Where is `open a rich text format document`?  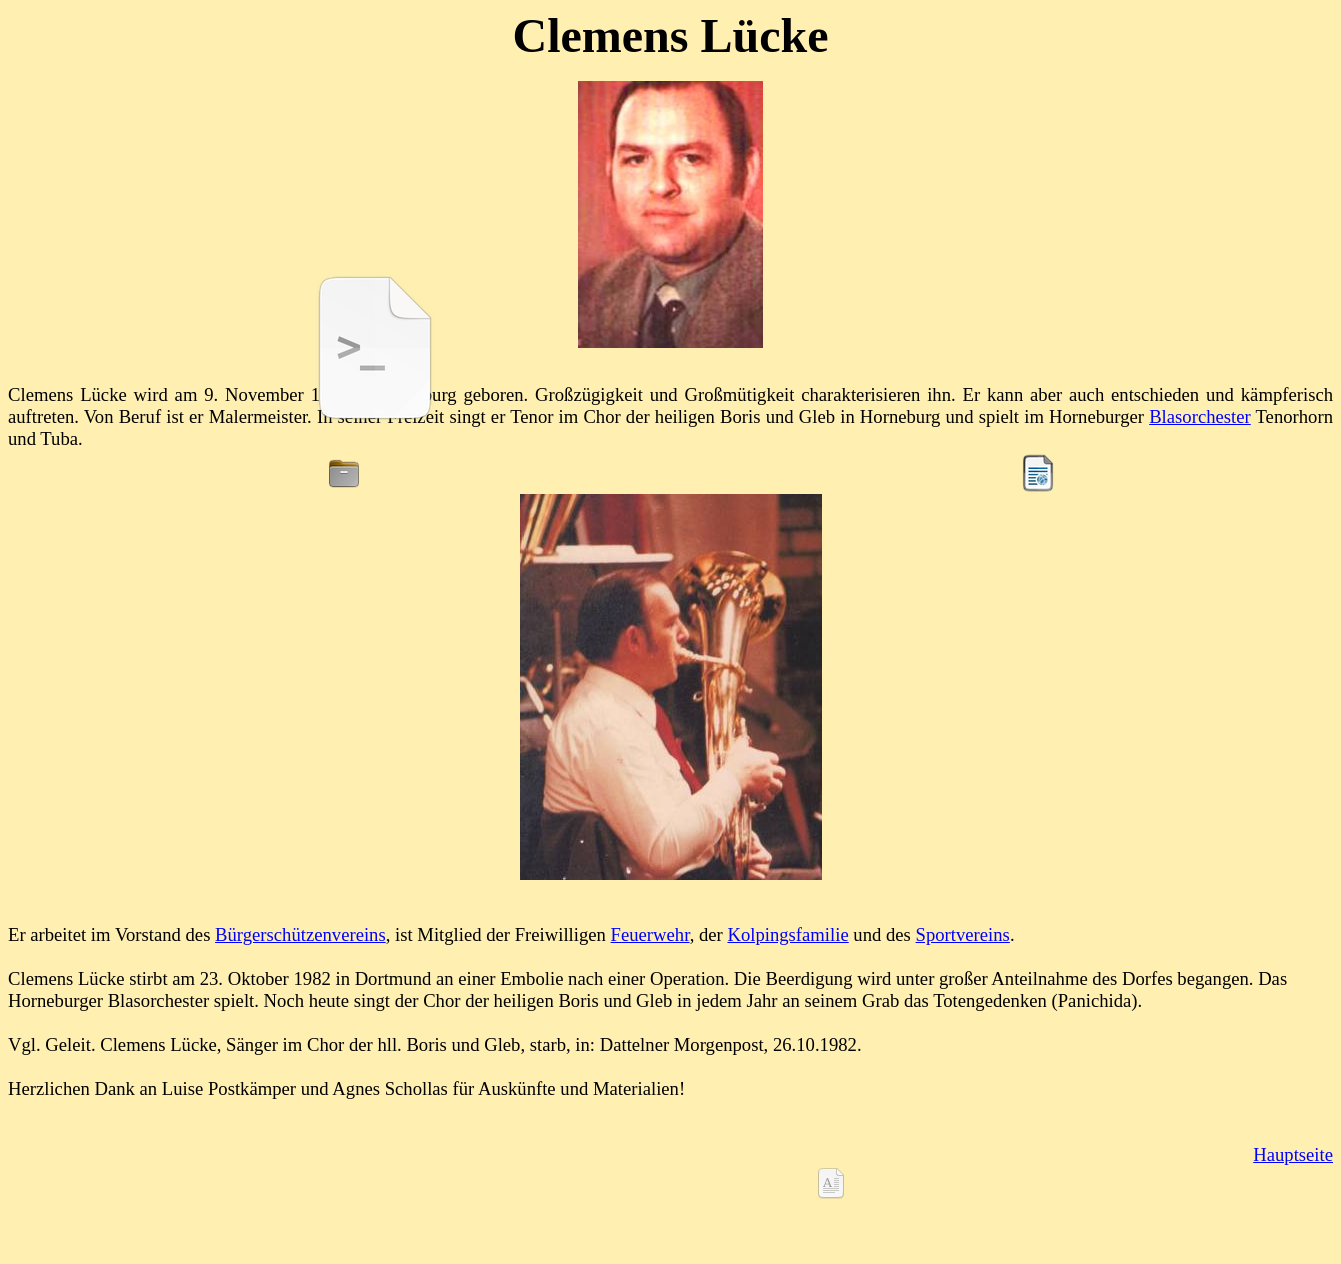 open a rich text format document is located at coordinates (831, 1183).